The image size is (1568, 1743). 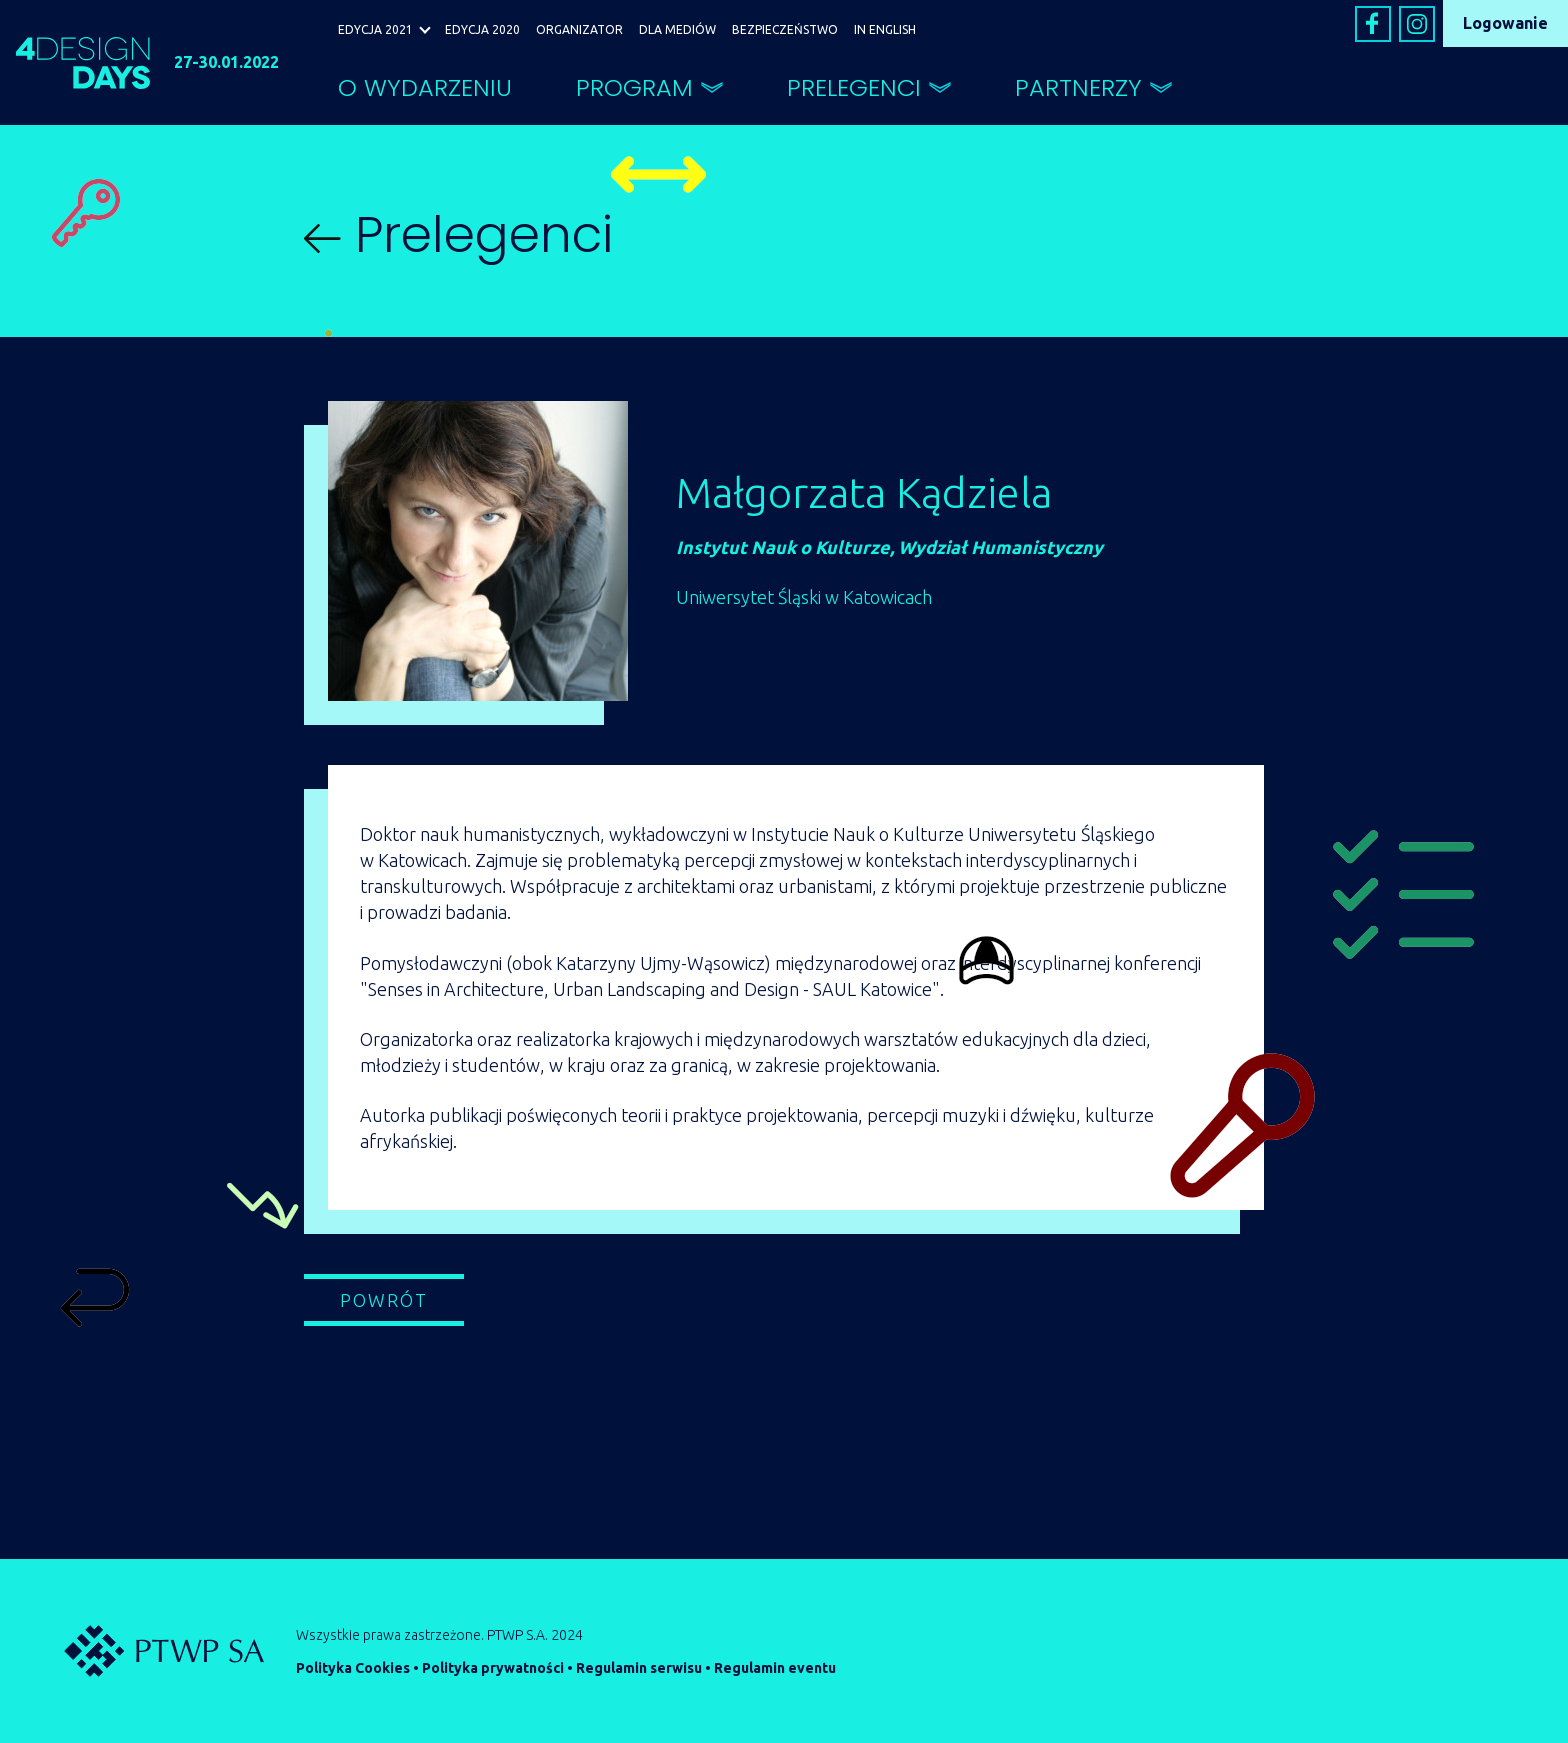 I want to click on no wifi signal available, so click(x=328, y=298).